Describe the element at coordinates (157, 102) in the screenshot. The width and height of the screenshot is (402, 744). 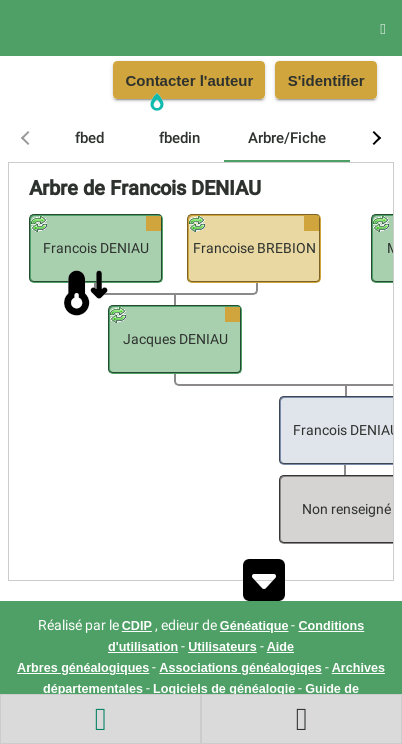
I see `indicates flammable or combustible content` at that location.